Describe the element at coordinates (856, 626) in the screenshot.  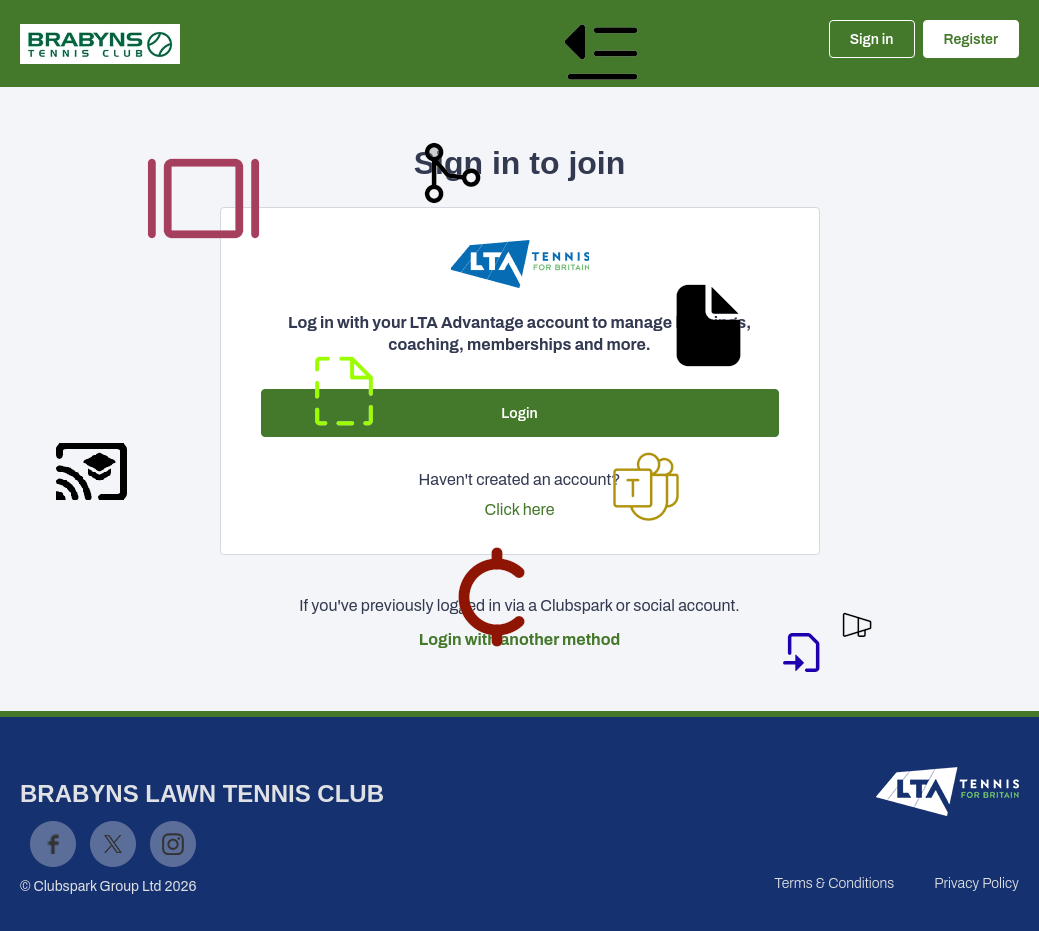
I see `make an announcement` at that location.